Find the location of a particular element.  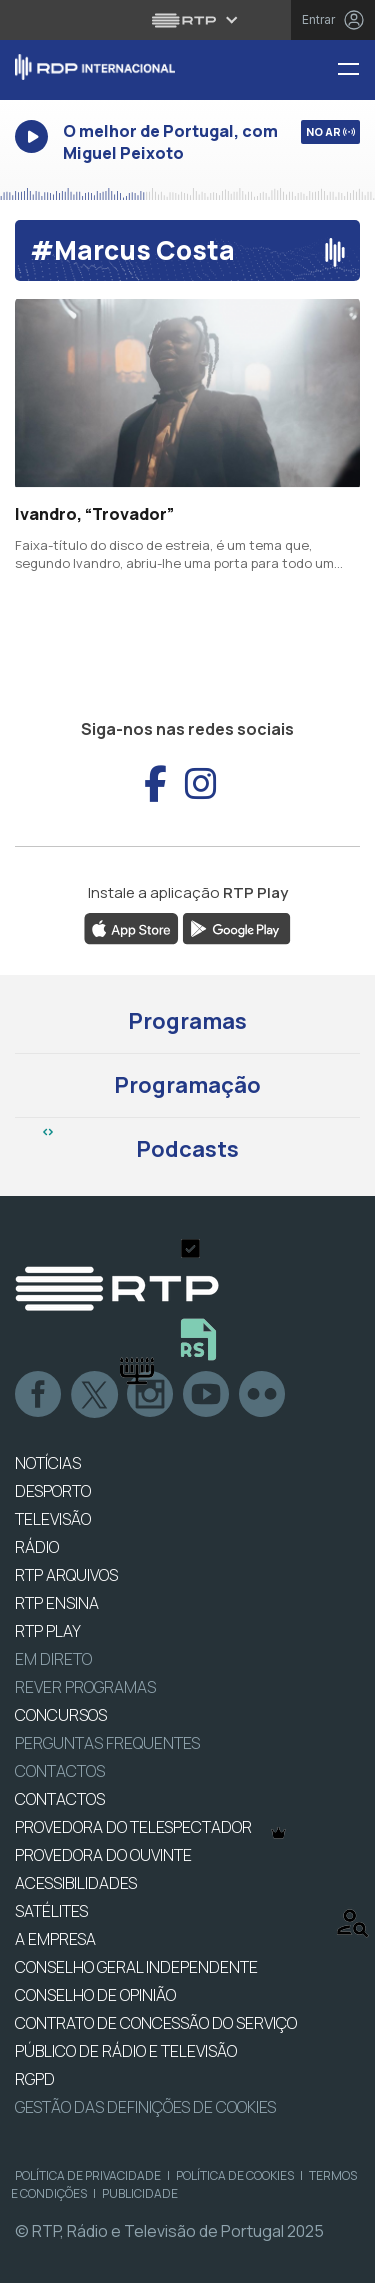

adjust horizontal positioning is located at coordinates (48, 1132).